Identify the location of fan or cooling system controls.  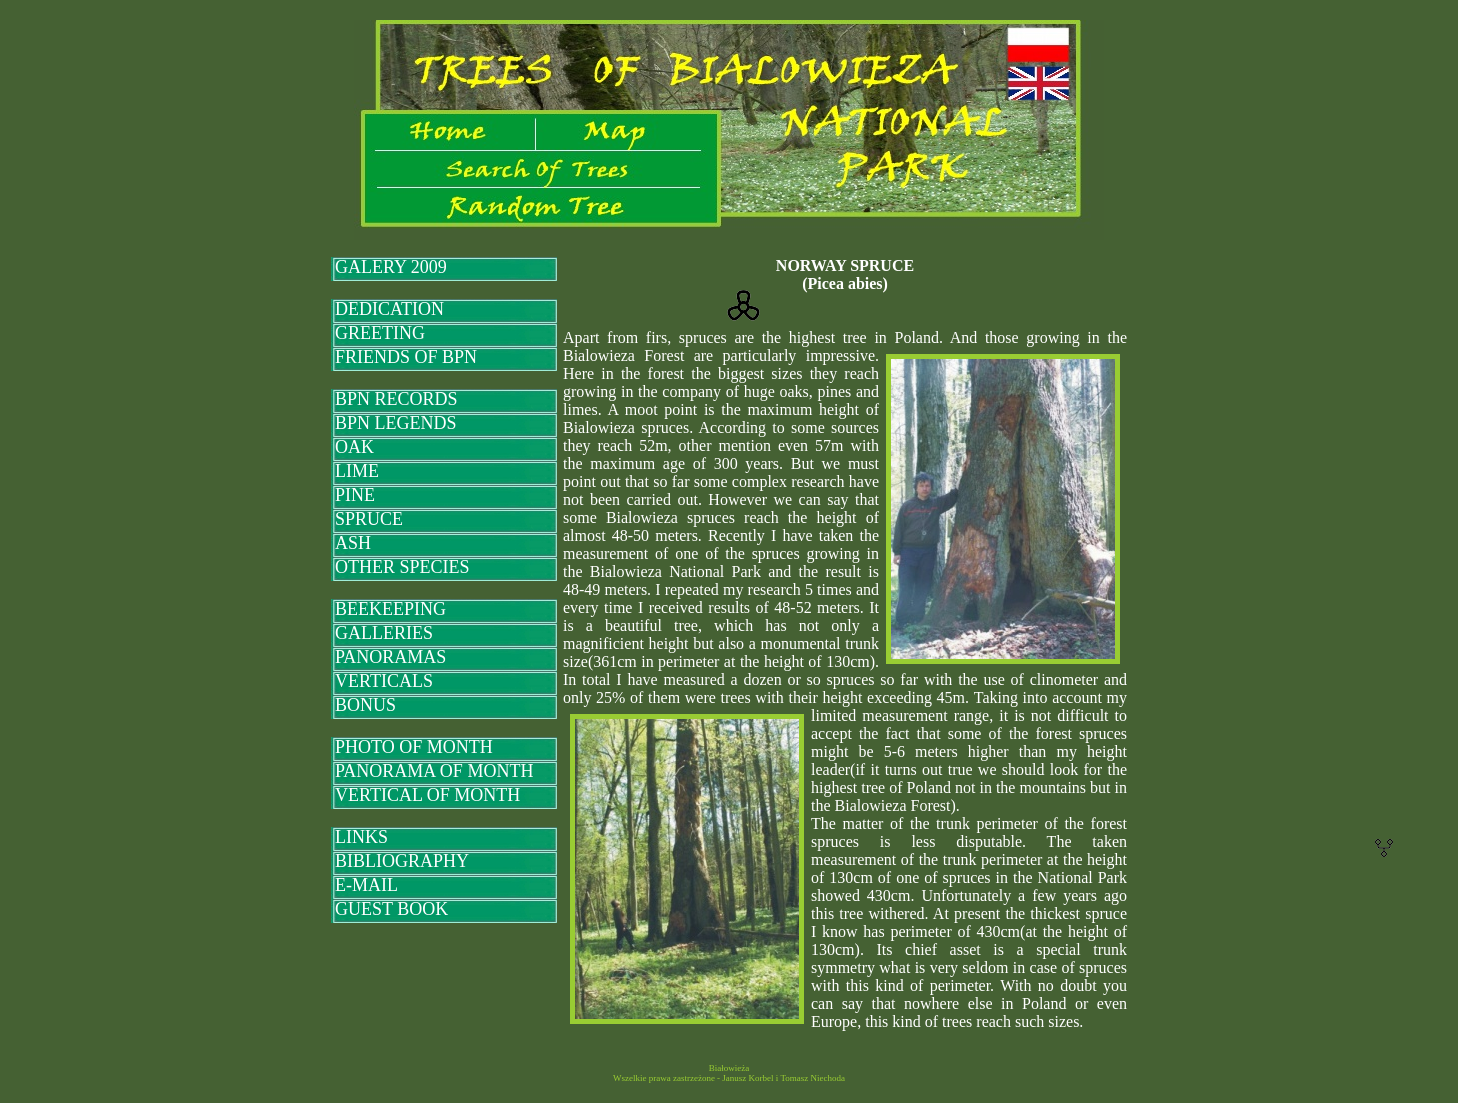
(743, 305).